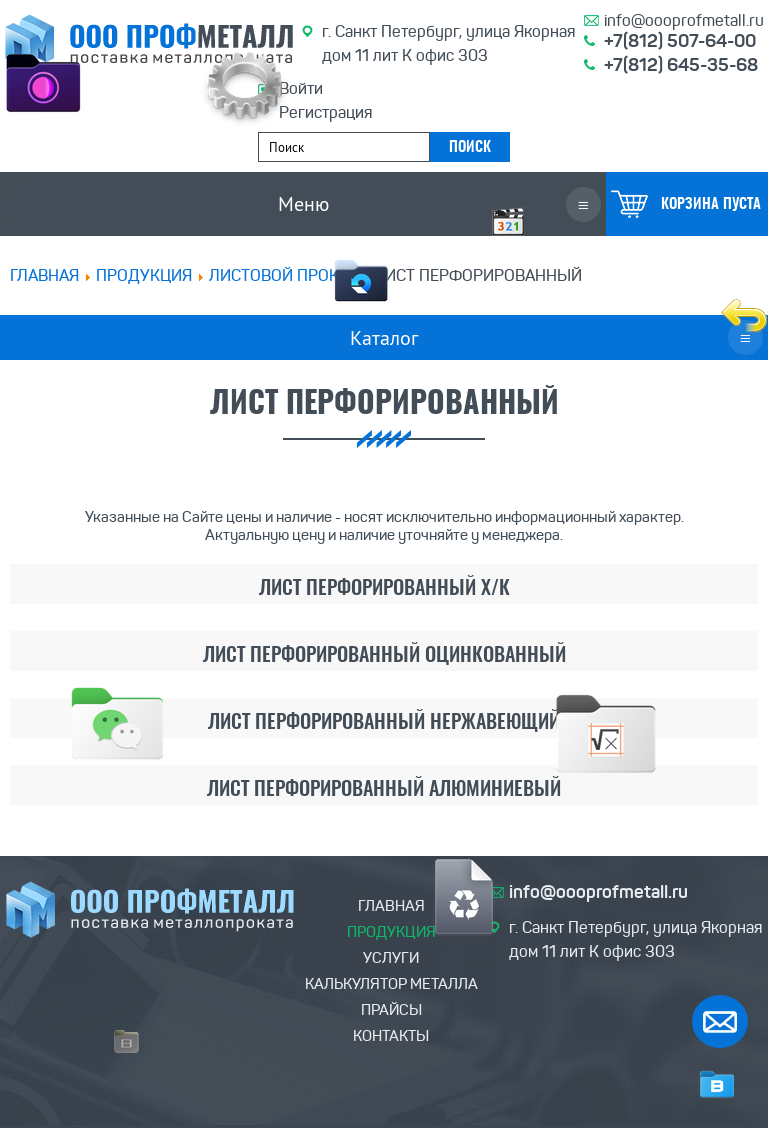 Image resolution: width=768 pixels, height=1128 pixels. I want to click on open folder containing media player classic files, so click(508, 224).